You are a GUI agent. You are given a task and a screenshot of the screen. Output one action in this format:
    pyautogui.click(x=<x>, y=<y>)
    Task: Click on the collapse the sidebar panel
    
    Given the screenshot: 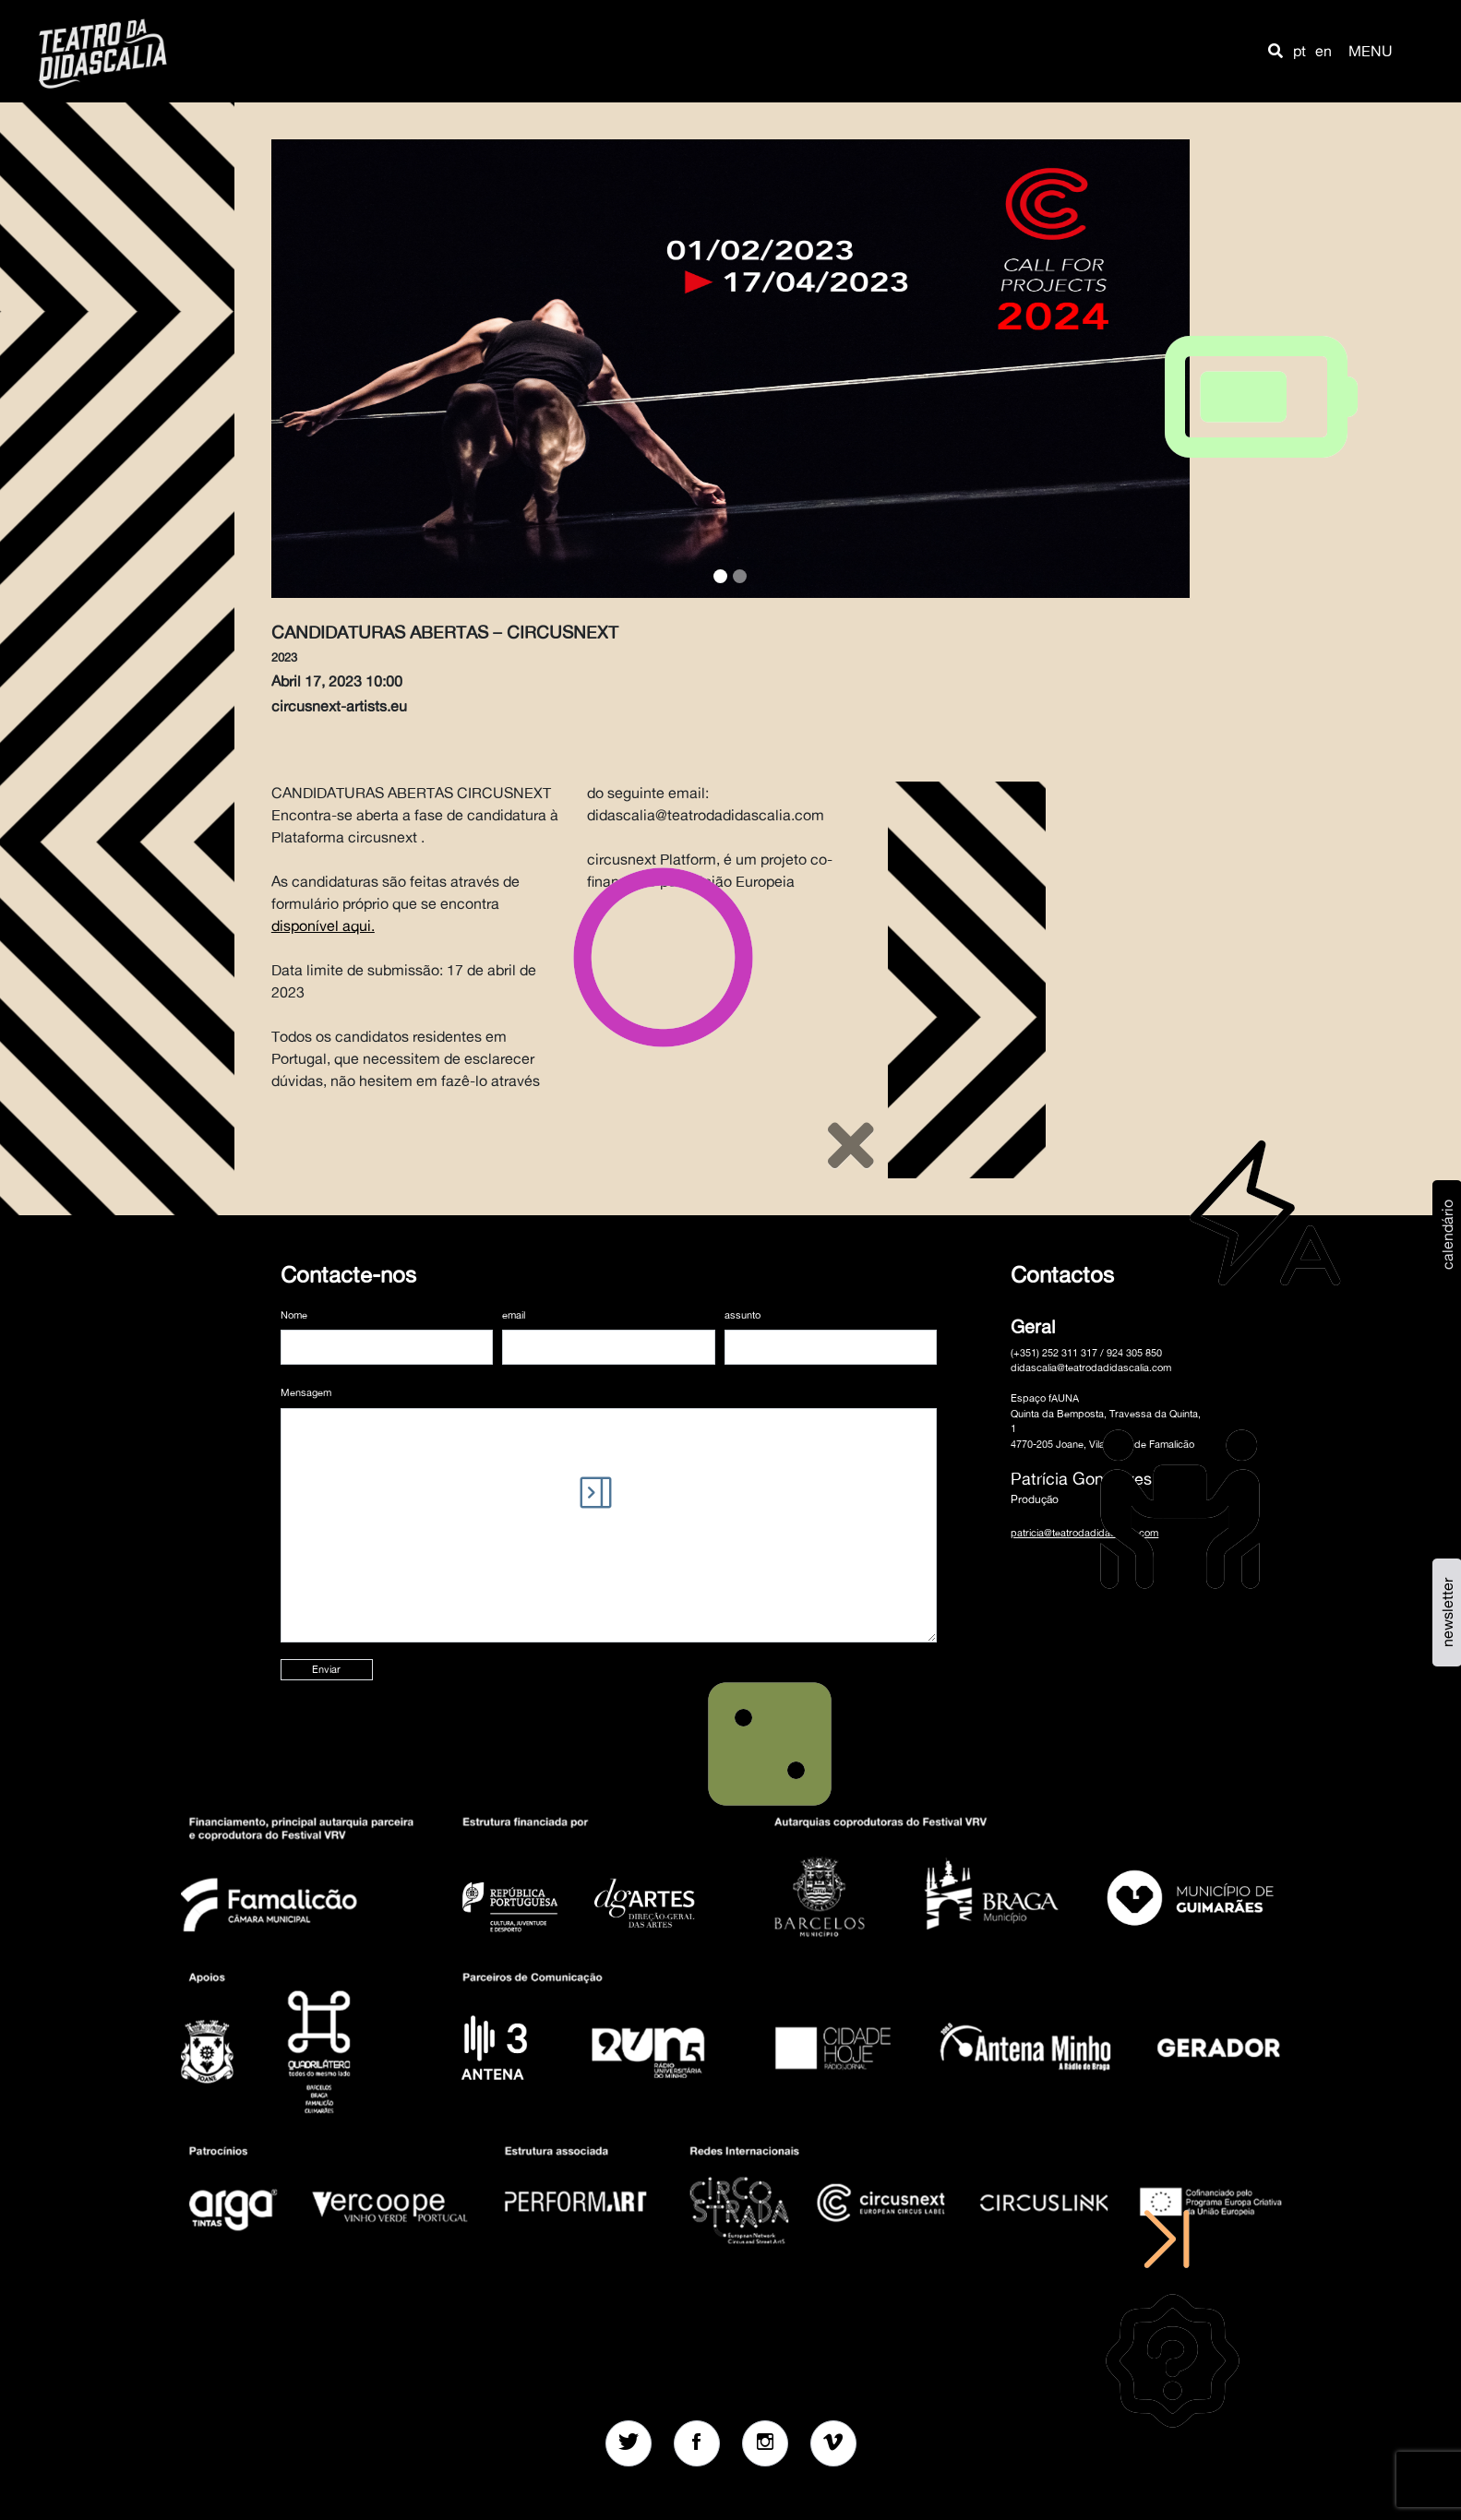 What is the action you would take?
    pyautogui.click(x=595, y=1492)
    